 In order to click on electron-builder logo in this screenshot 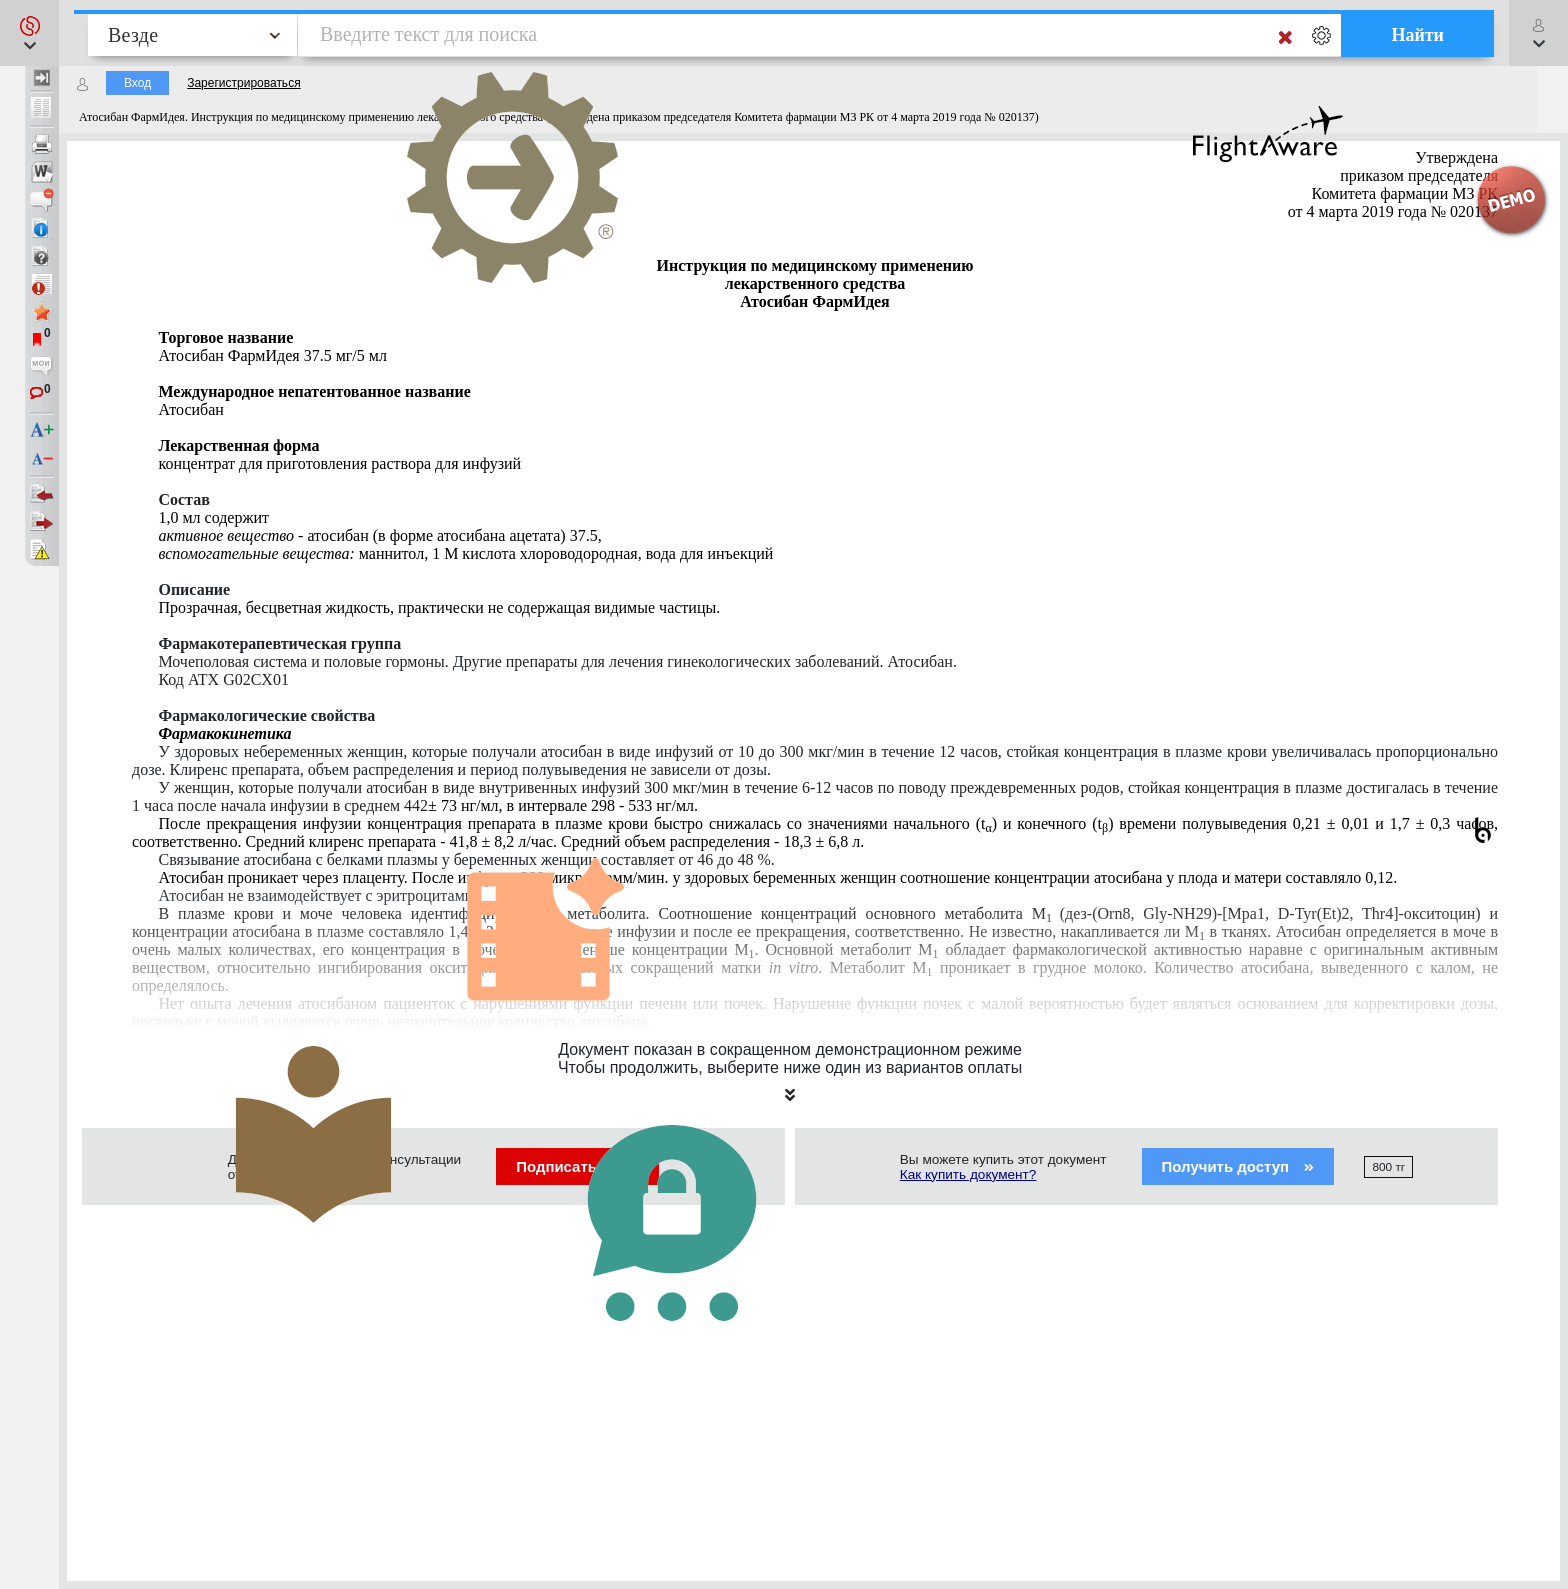, I will do `click(313, 1134)`.